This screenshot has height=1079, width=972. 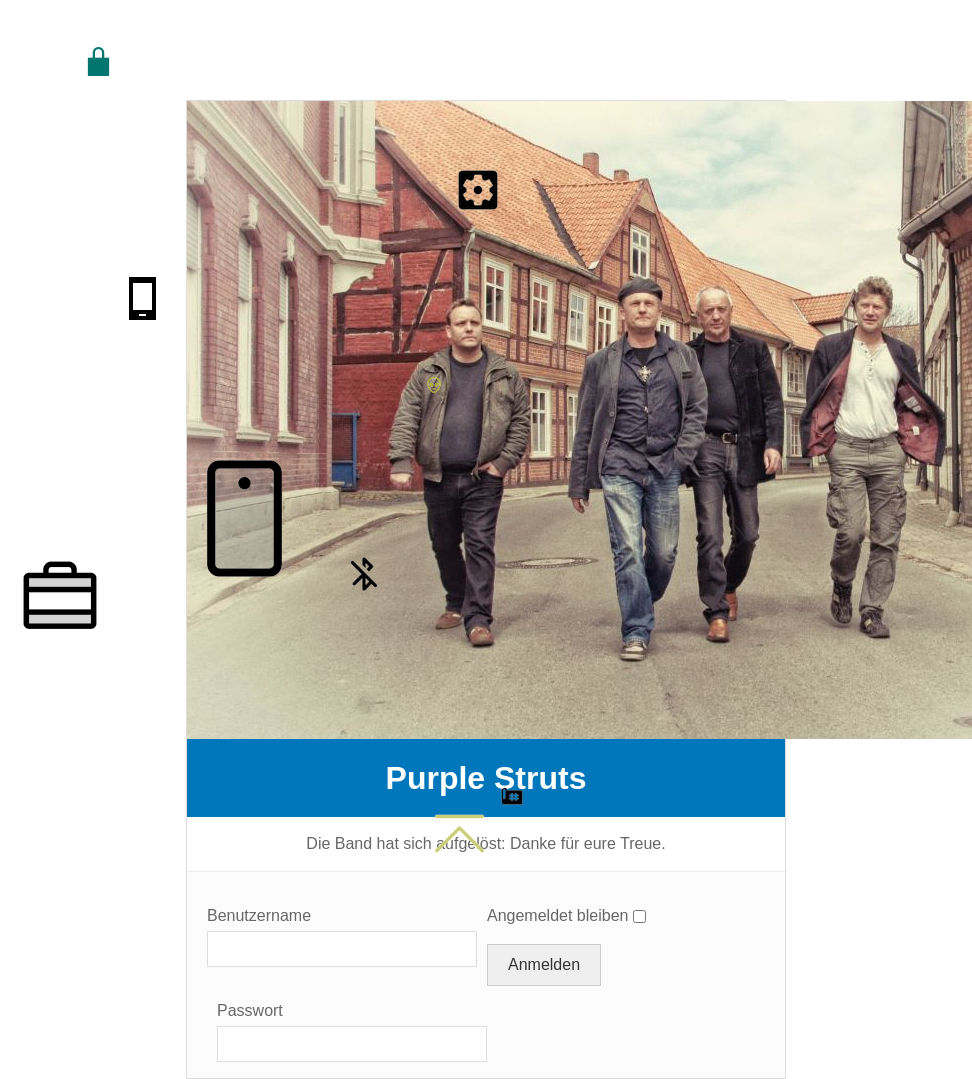 What do you see at coordinates (60, 598) in the screenshot?
I see `access work documents or business tools` at bounding box center [60, 598].